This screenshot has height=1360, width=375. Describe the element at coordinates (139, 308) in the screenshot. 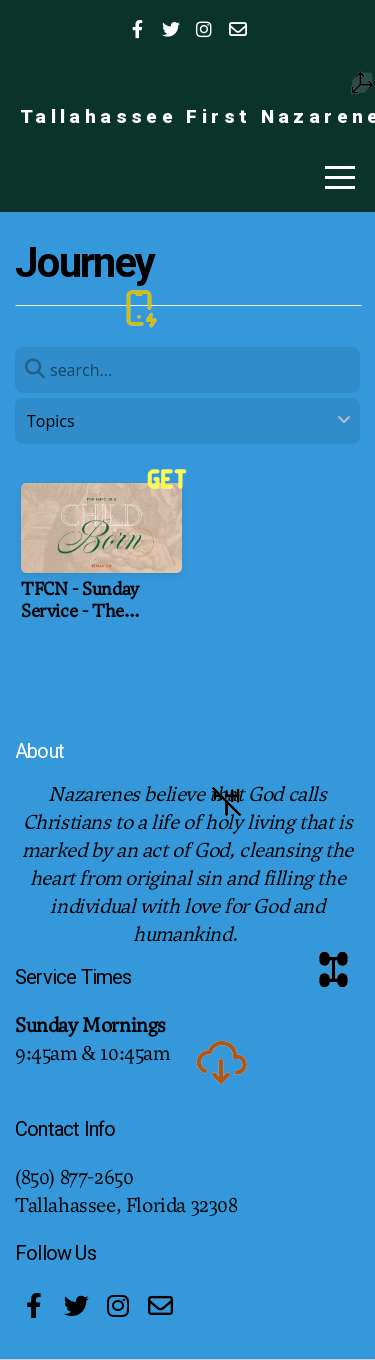

I see `phone charging status indicator` at that location.